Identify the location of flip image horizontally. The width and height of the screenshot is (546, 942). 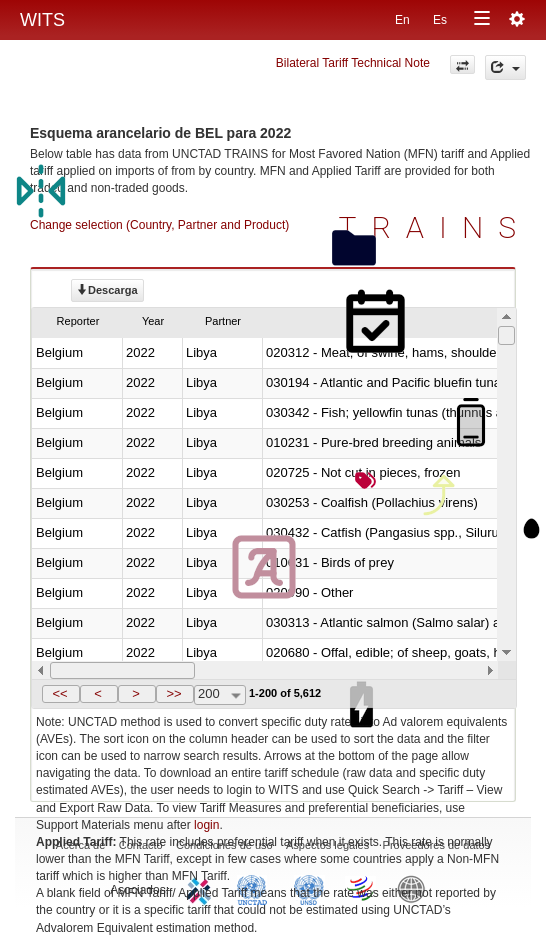
(41, 191).